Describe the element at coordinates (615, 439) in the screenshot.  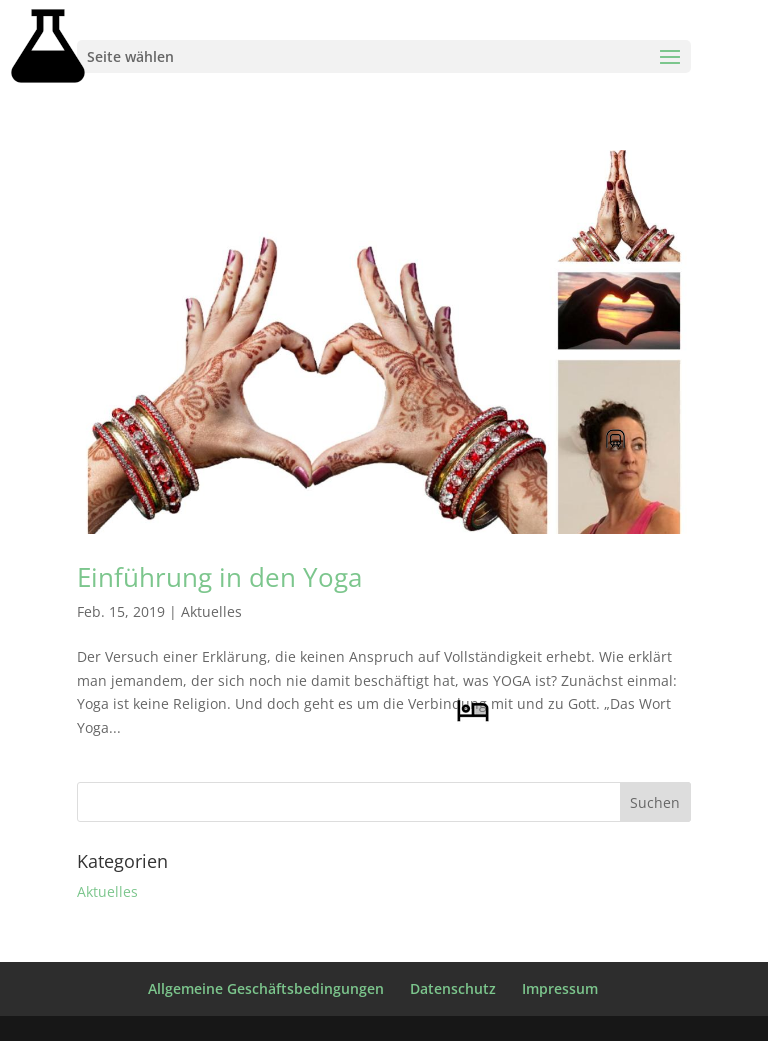
I see `access subway or metro transit information` at that location.